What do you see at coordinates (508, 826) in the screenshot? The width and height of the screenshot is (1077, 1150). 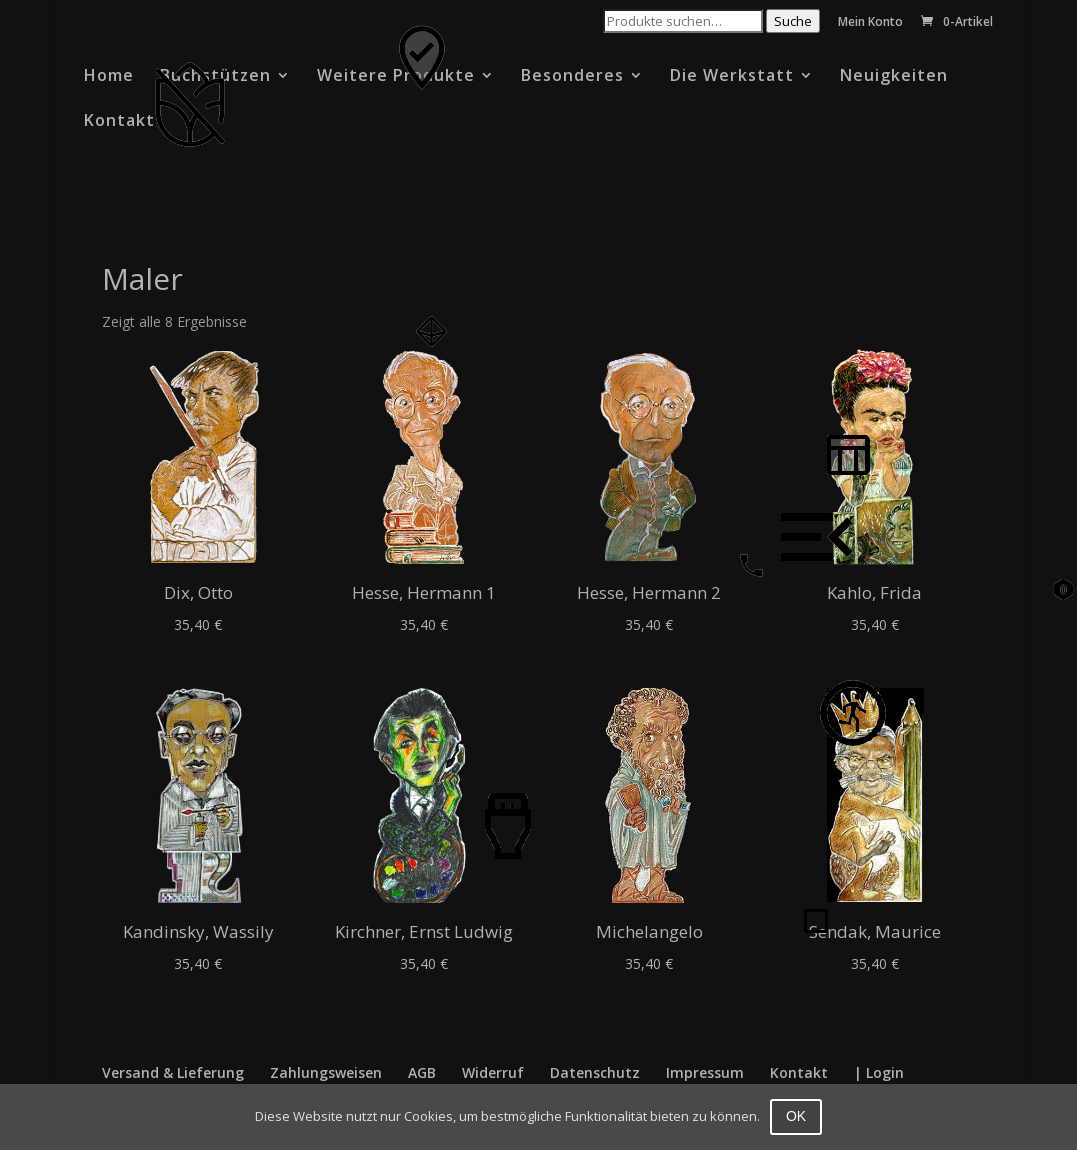 I see `configure HDMI input settings` at bounding box center [508, 826].